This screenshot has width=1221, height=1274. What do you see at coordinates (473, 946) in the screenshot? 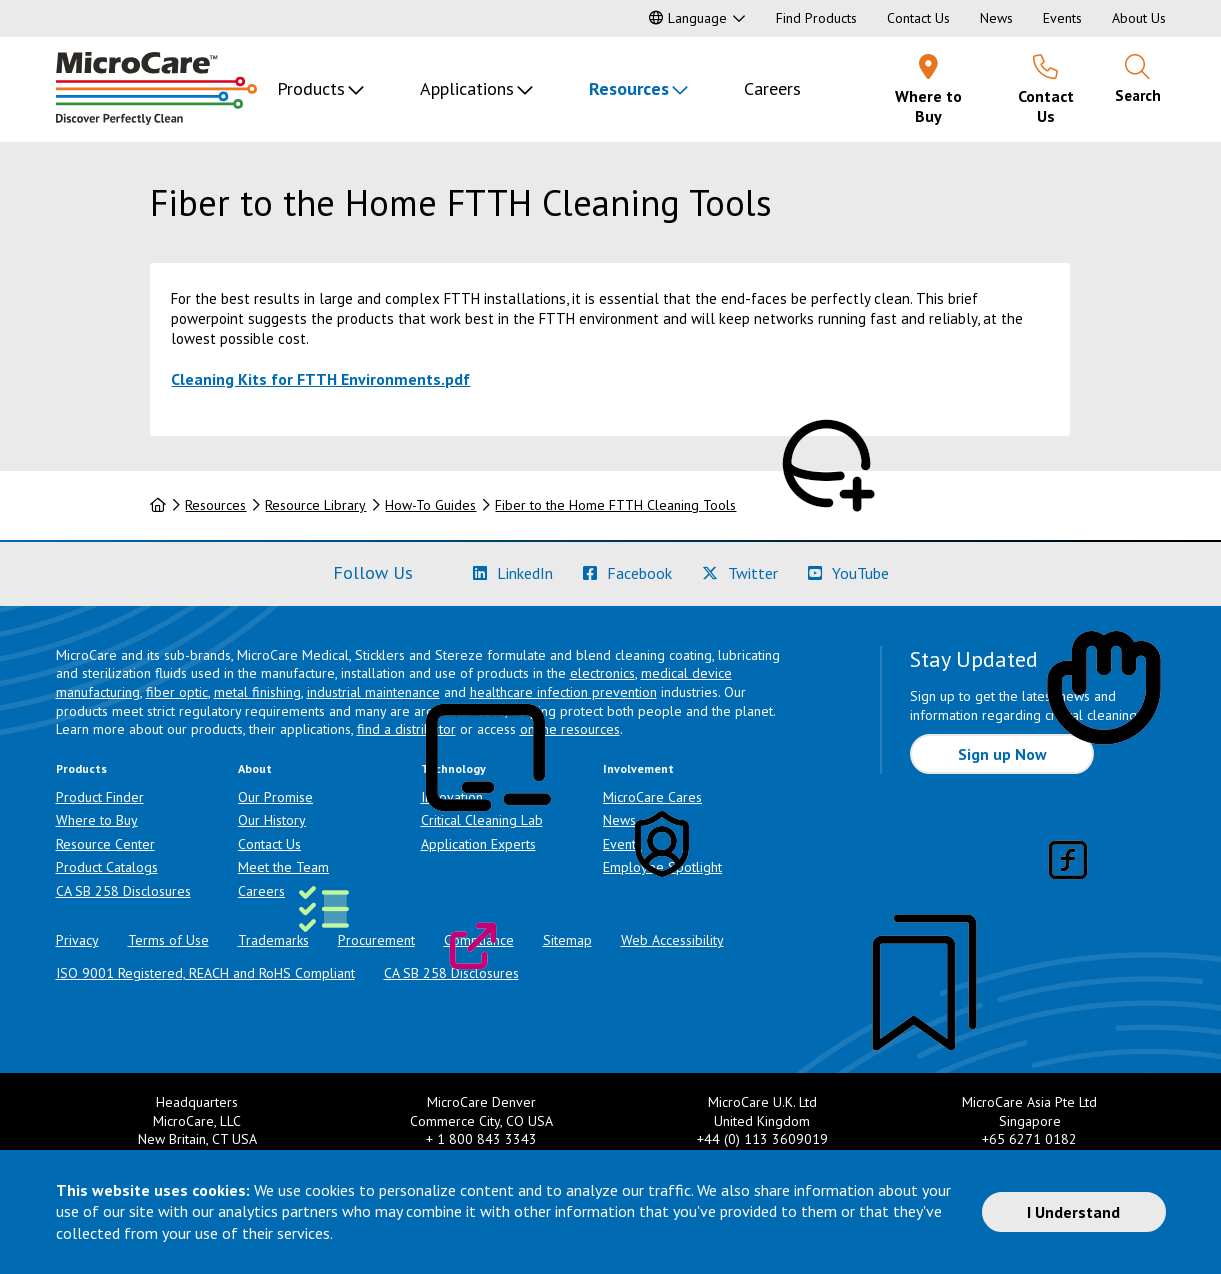
I see `open link in a new tab or window` at bounding box center [473, 946].